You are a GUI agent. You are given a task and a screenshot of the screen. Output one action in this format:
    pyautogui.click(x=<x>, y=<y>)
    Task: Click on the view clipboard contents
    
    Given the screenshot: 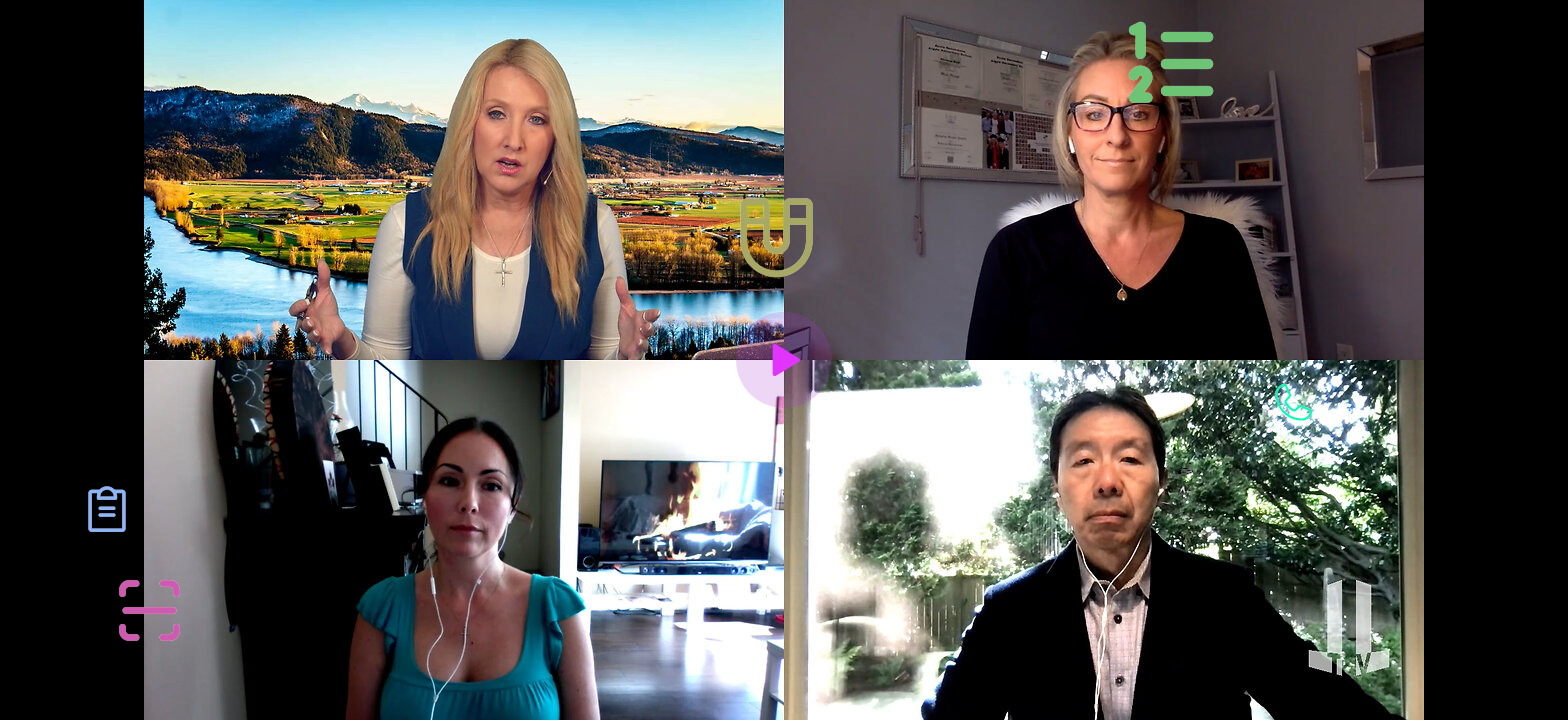 What is the action you would take?
    pyautogui.click(x=107, y=510)
    